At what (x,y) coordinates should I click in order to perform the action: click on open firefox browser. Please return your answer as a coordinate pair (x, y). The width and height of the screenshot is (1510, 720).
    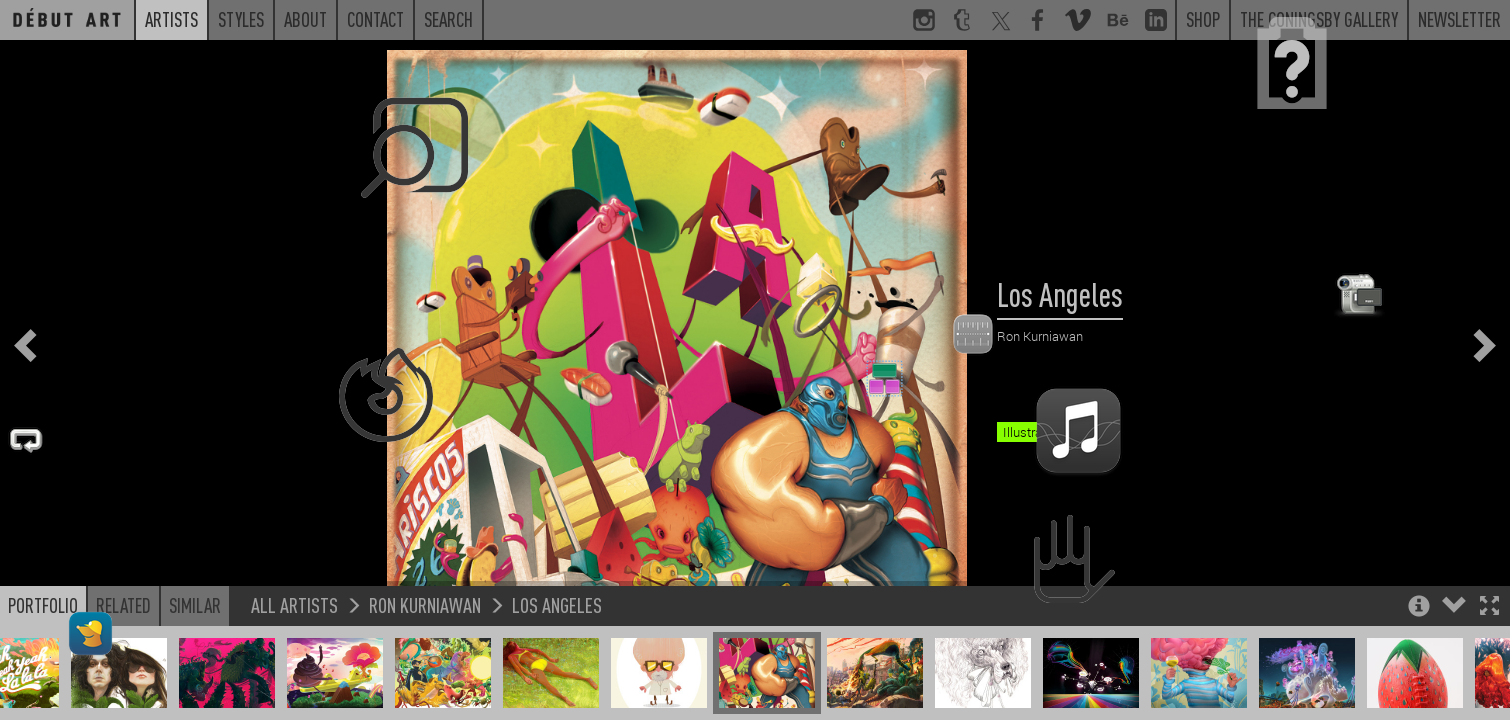
    Looking at the image, I should click on (386, 395).